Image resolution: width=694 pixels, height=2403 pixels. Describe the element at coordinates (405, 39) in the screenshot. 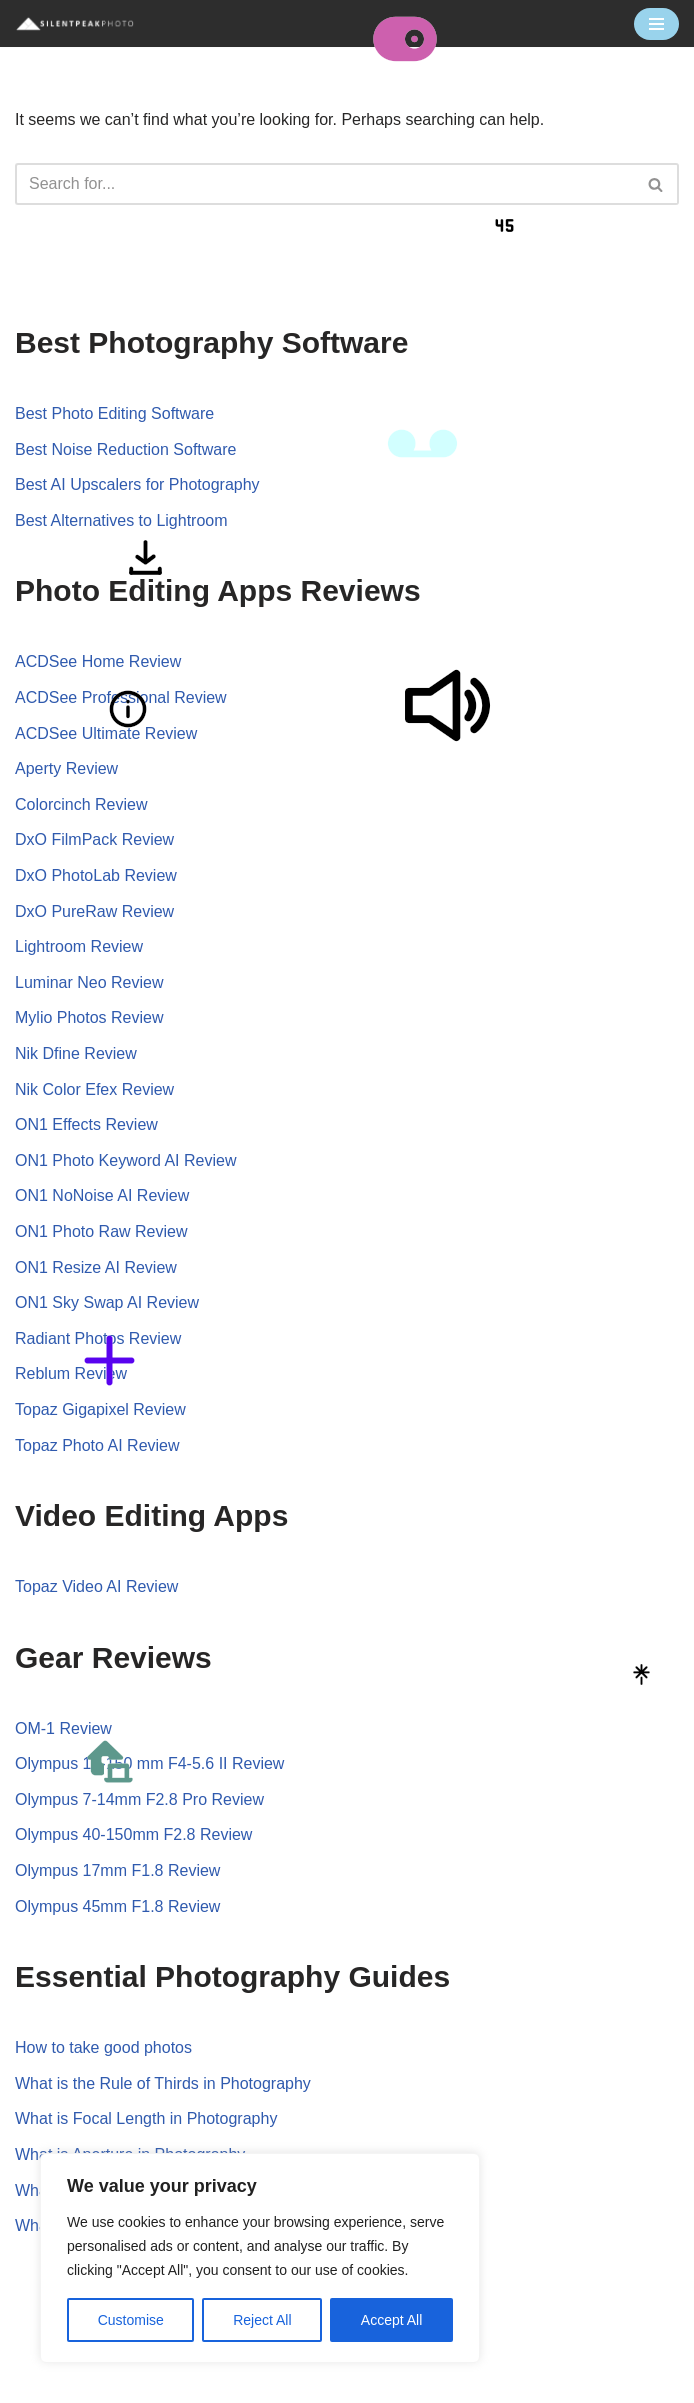

I see `toggle switch in the on/enabled position` at that location.